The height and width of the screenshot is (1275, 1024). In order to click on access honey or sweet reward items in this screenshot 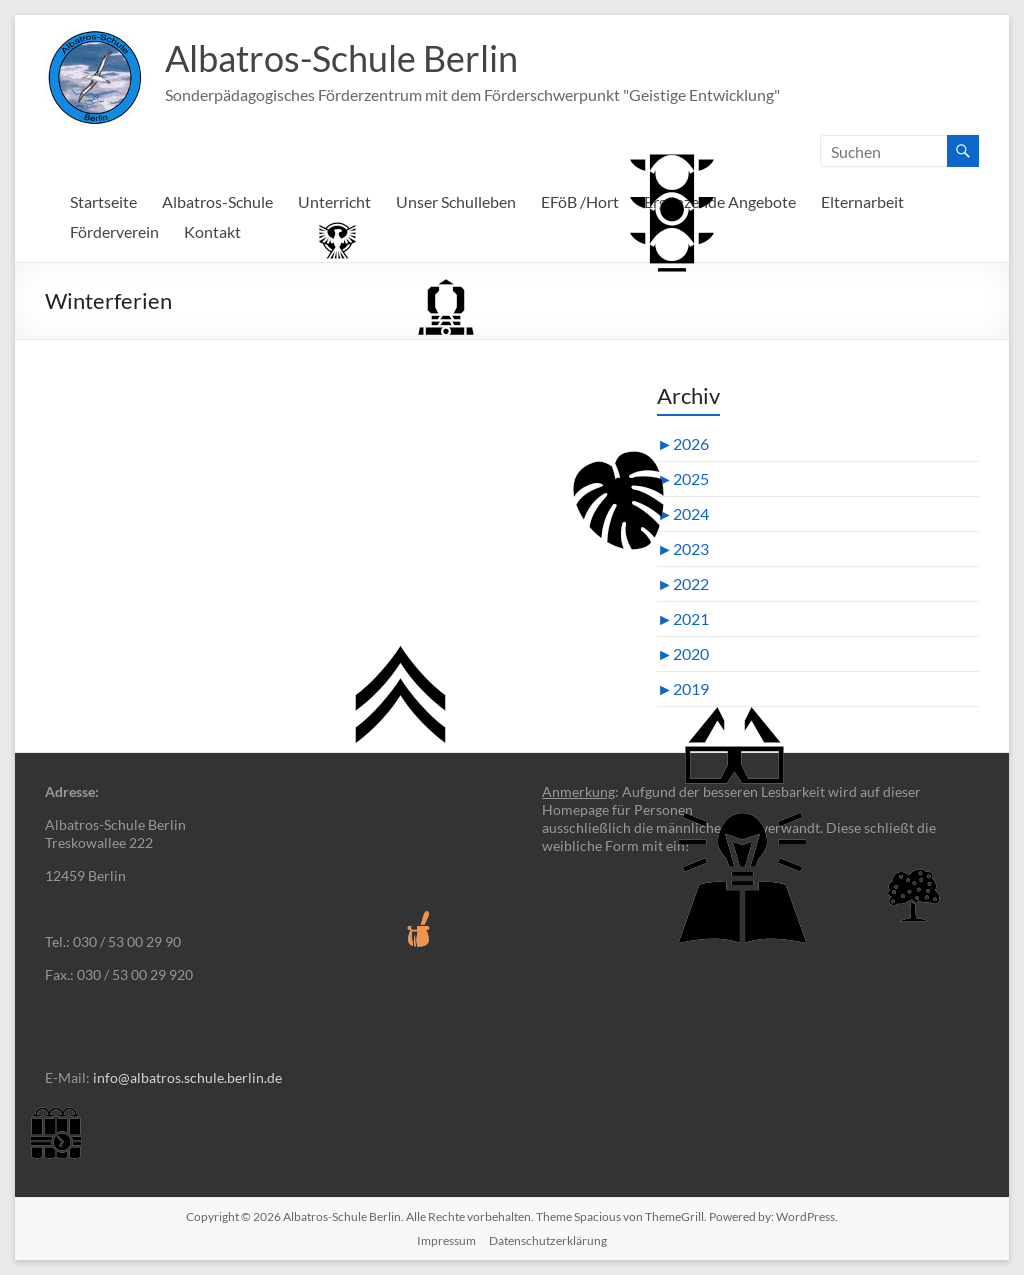, I will do `click(419, 929)`.